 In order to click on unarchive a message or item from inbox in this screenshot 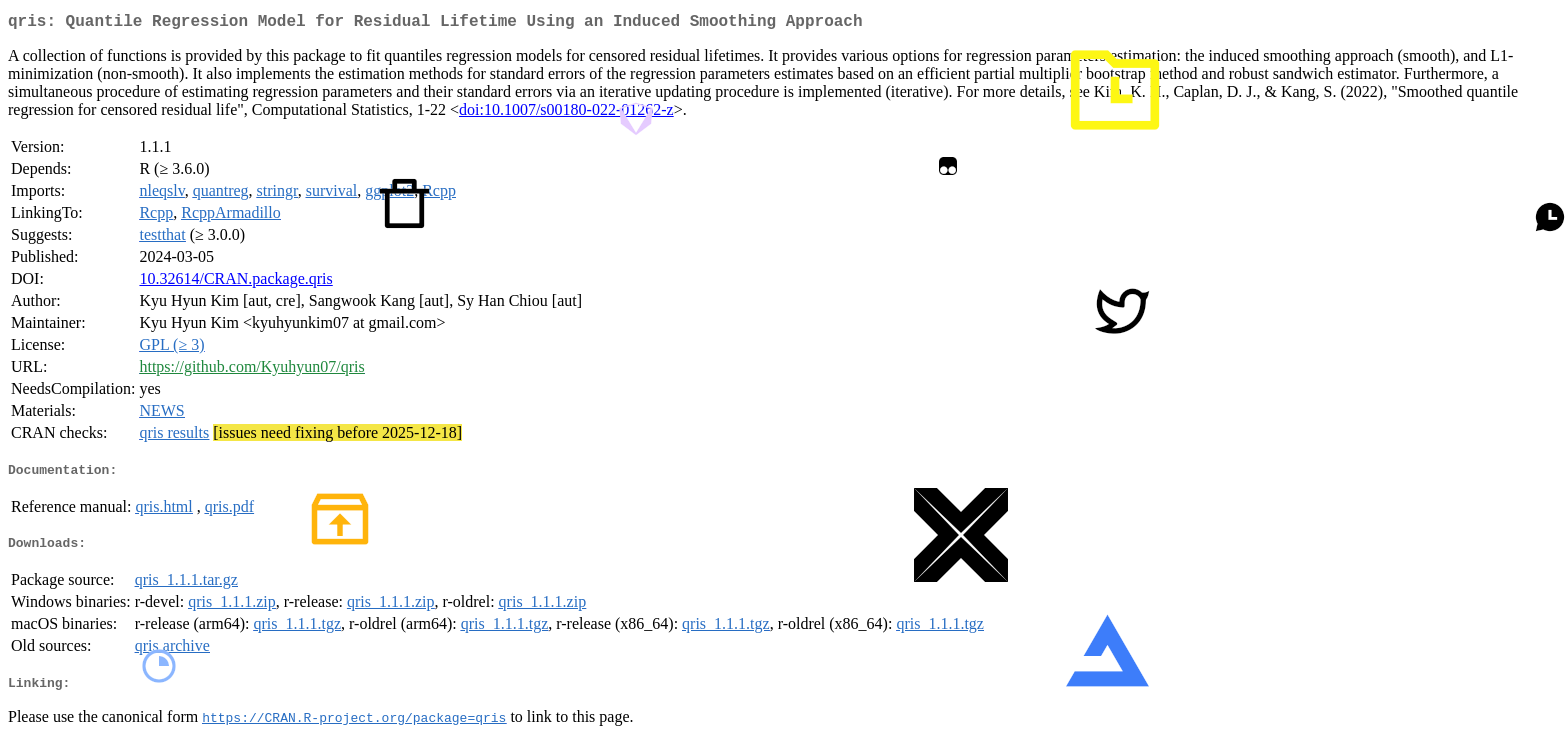, I will do `click(340, 519)`.